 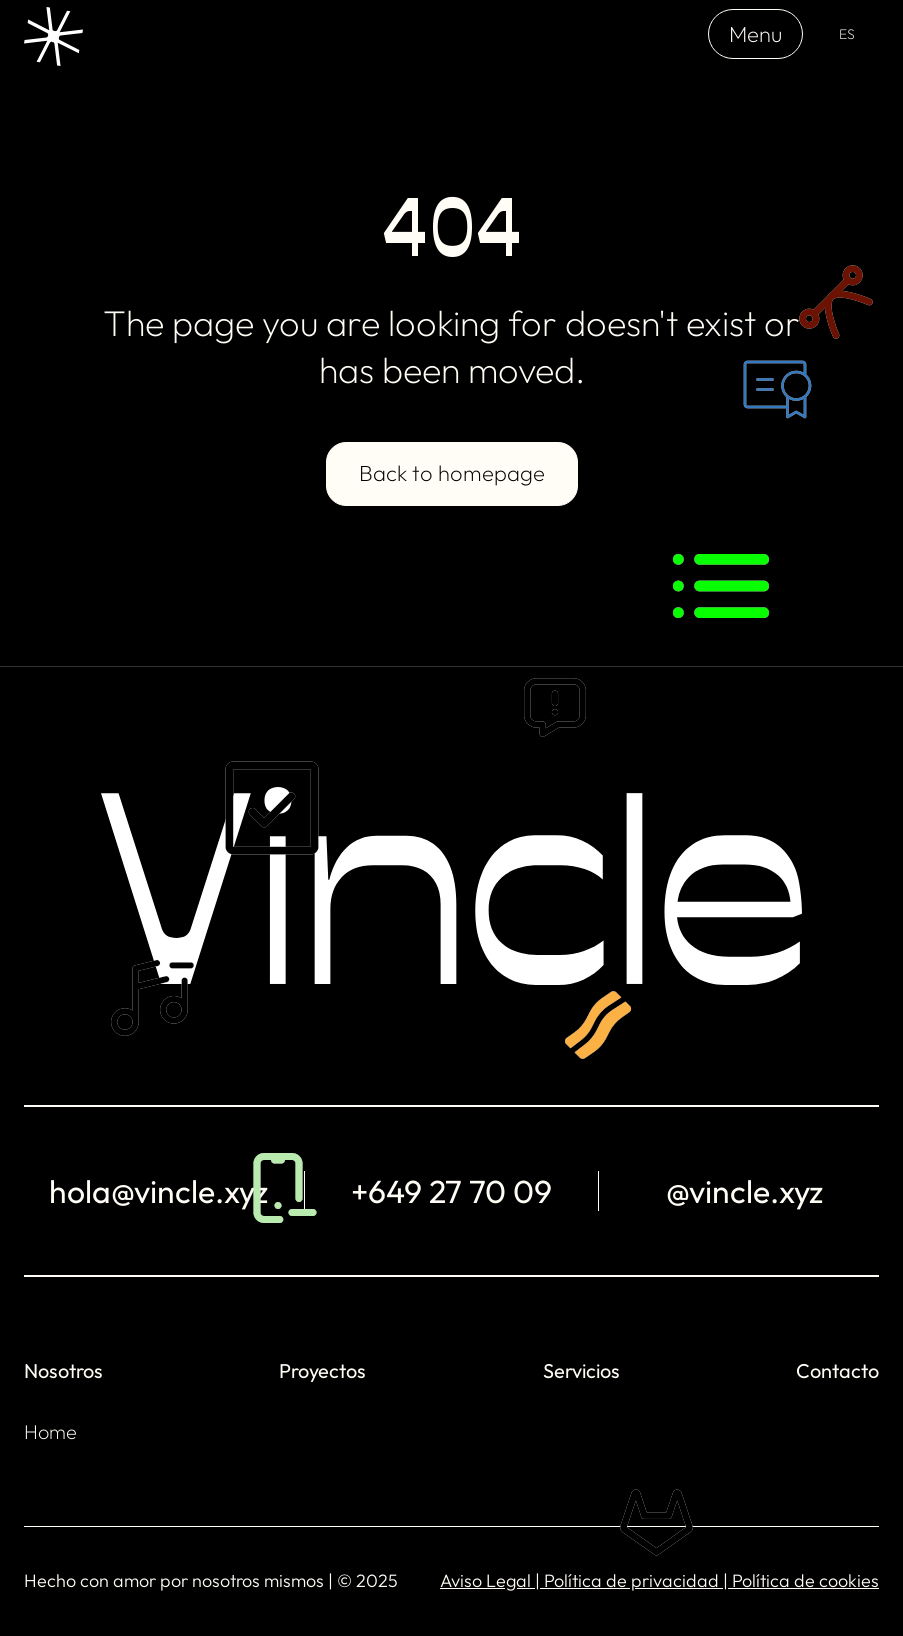 I want to click on indicates bacon or breakfast food option, so click(x=598, y=1025).